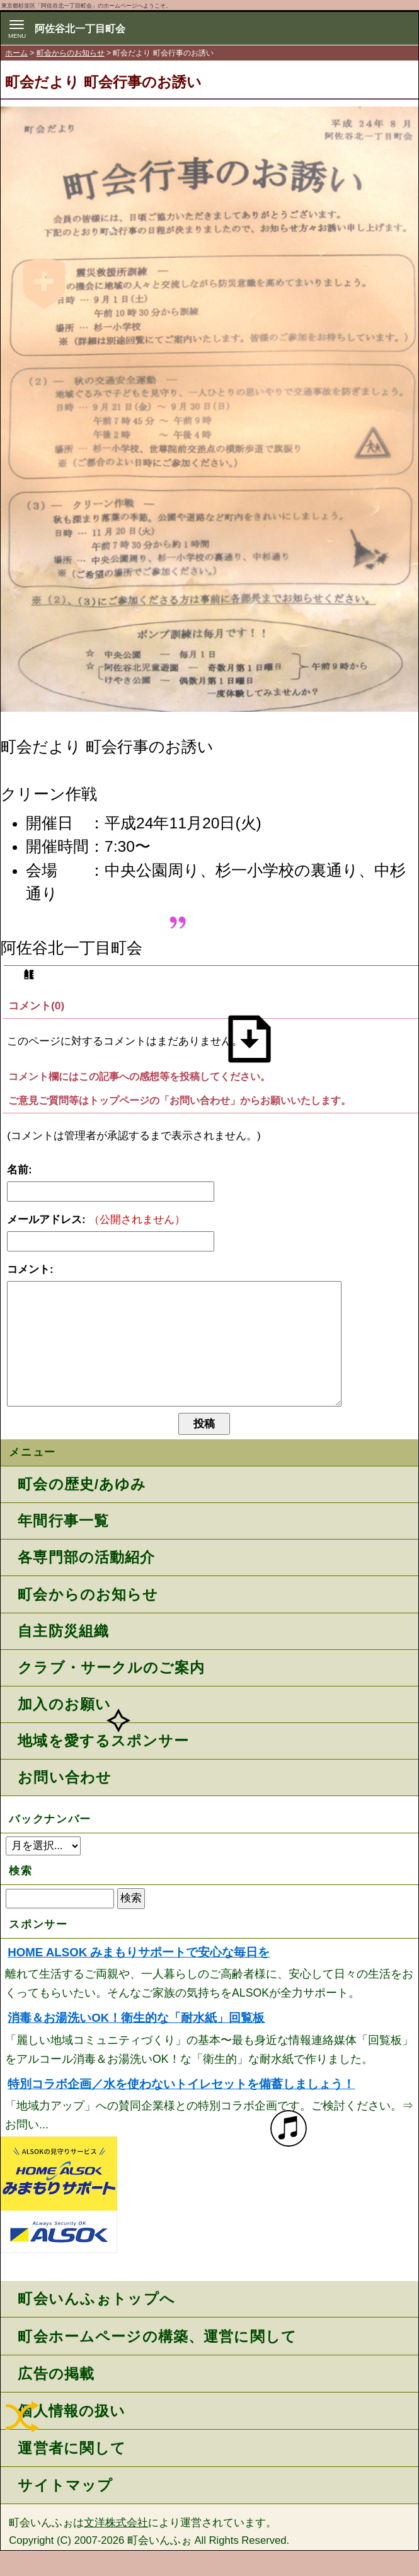  I want to click on indicates health or medical protection status, so click(44, 284).